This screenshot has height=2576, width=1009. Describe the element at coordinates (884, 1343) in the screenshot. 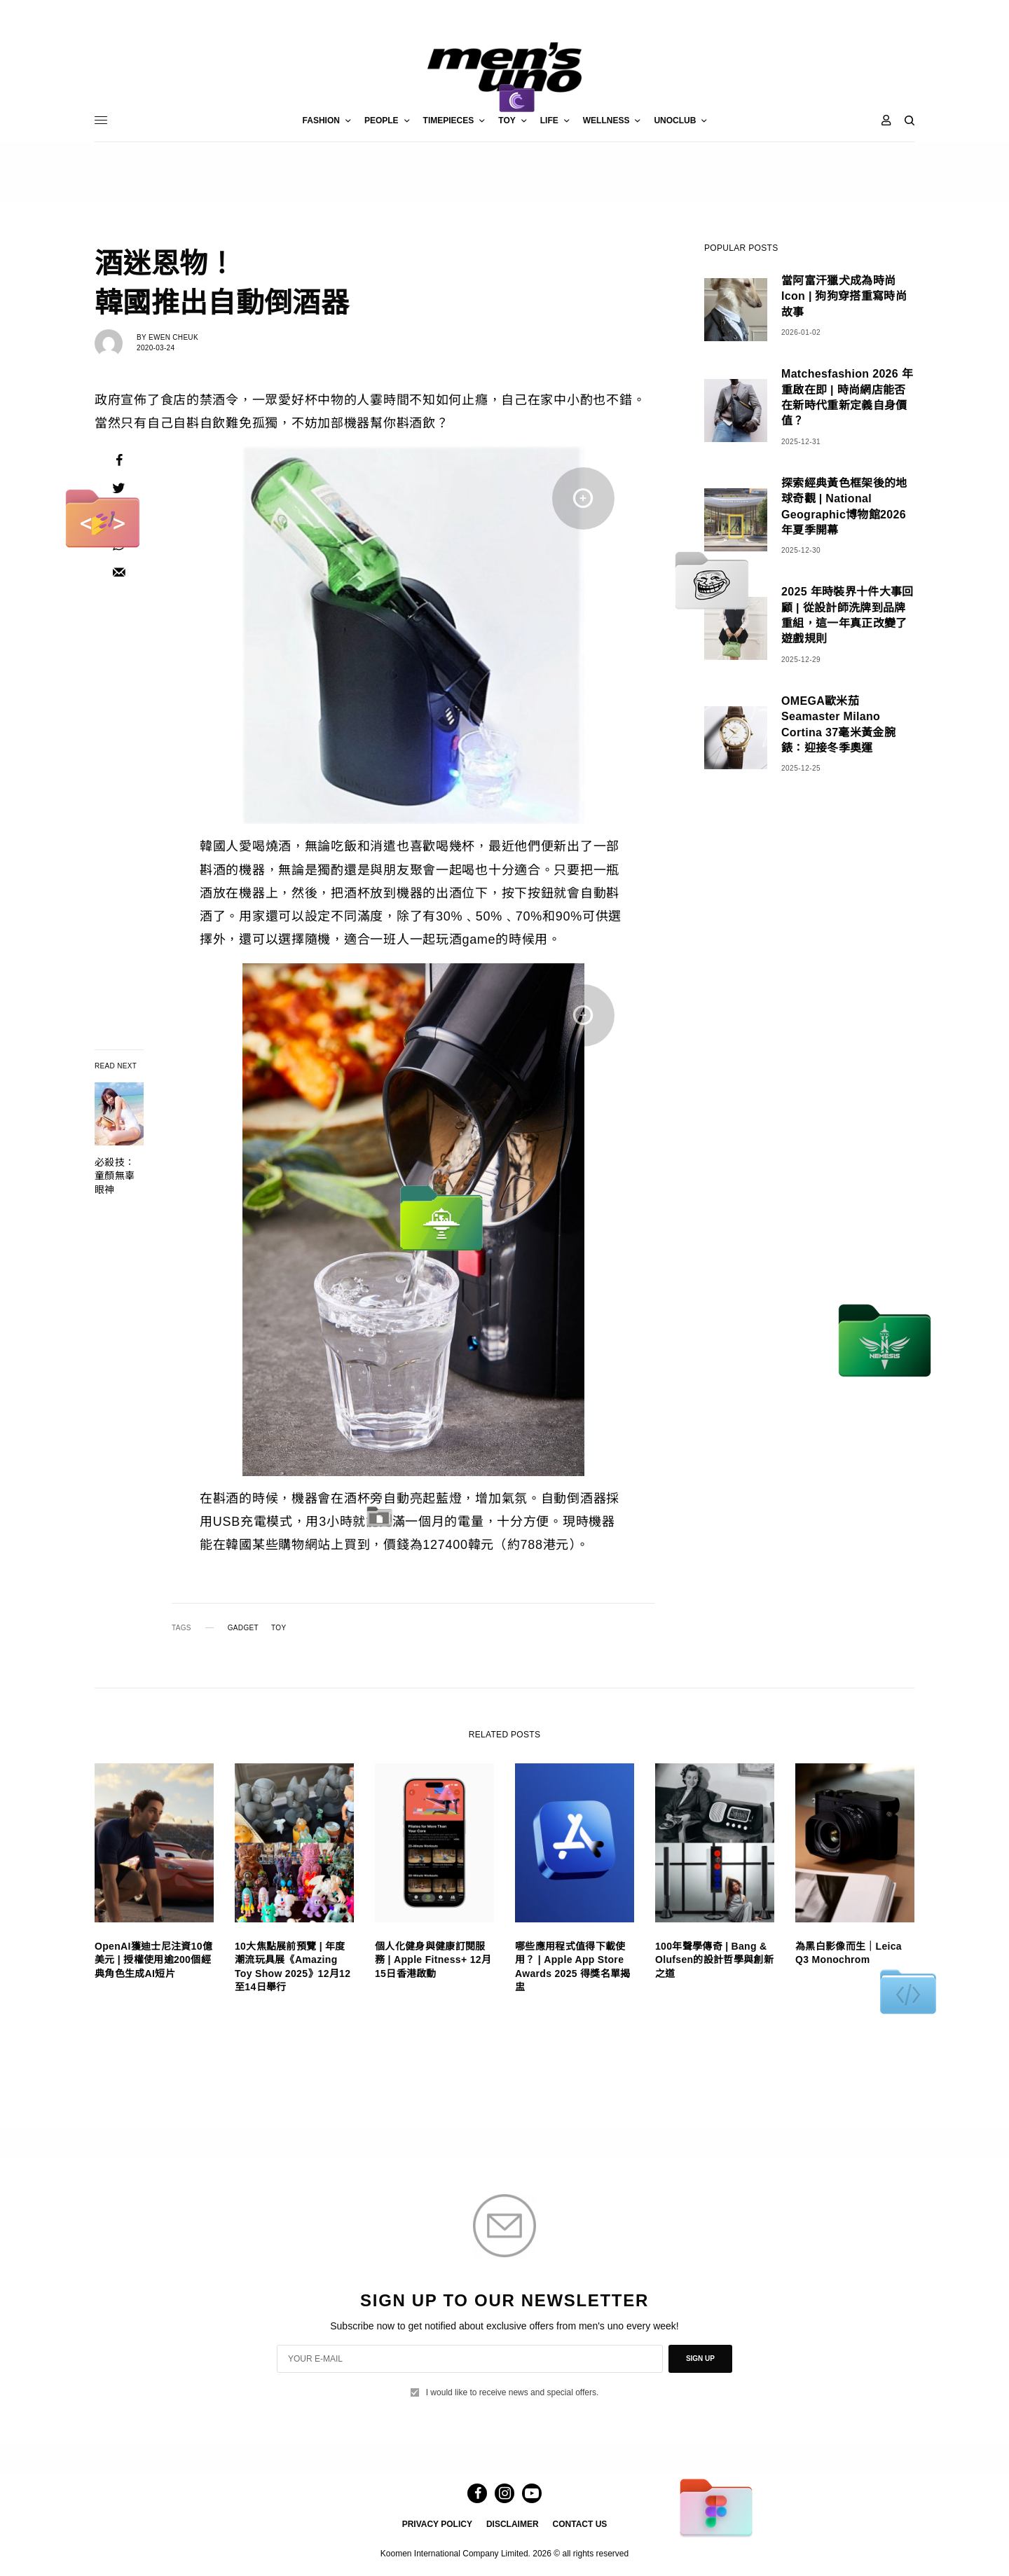

I see `open the nyk nemesis team or game folder` at that location.